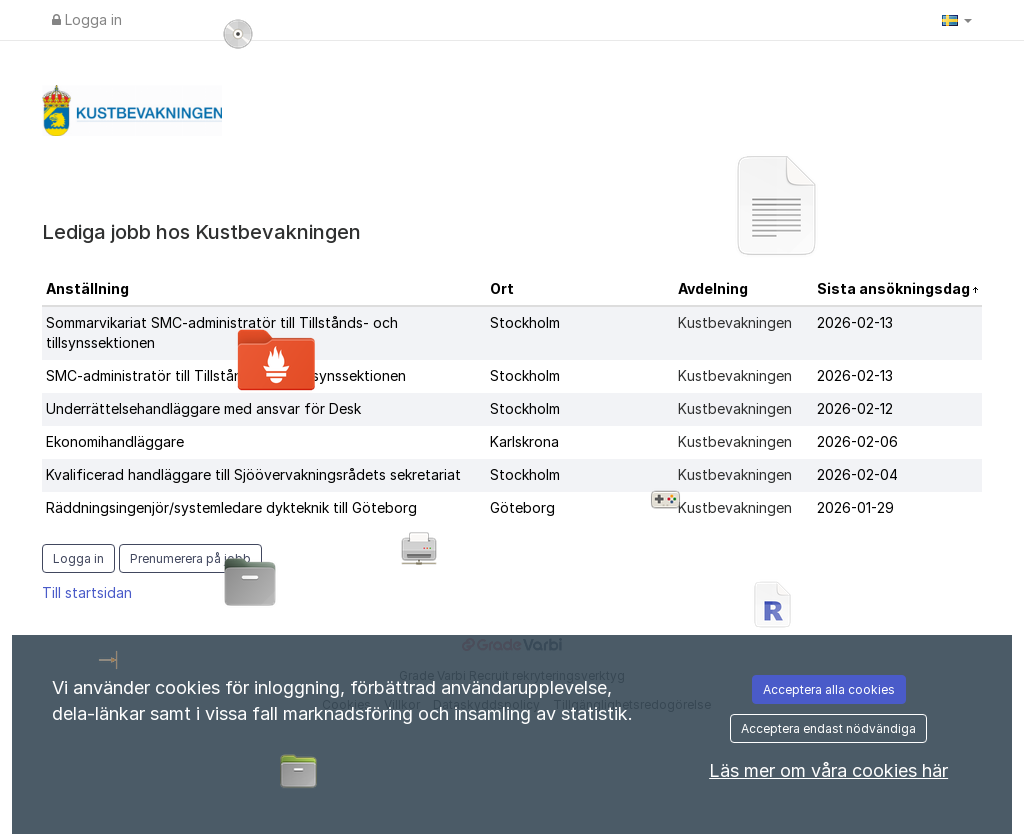  What do you see at coordinates (238, 34) in the screenshot?
I see `indicates a CD-RW (rewritable disc) drive or device` at bounding box center [238, 34].